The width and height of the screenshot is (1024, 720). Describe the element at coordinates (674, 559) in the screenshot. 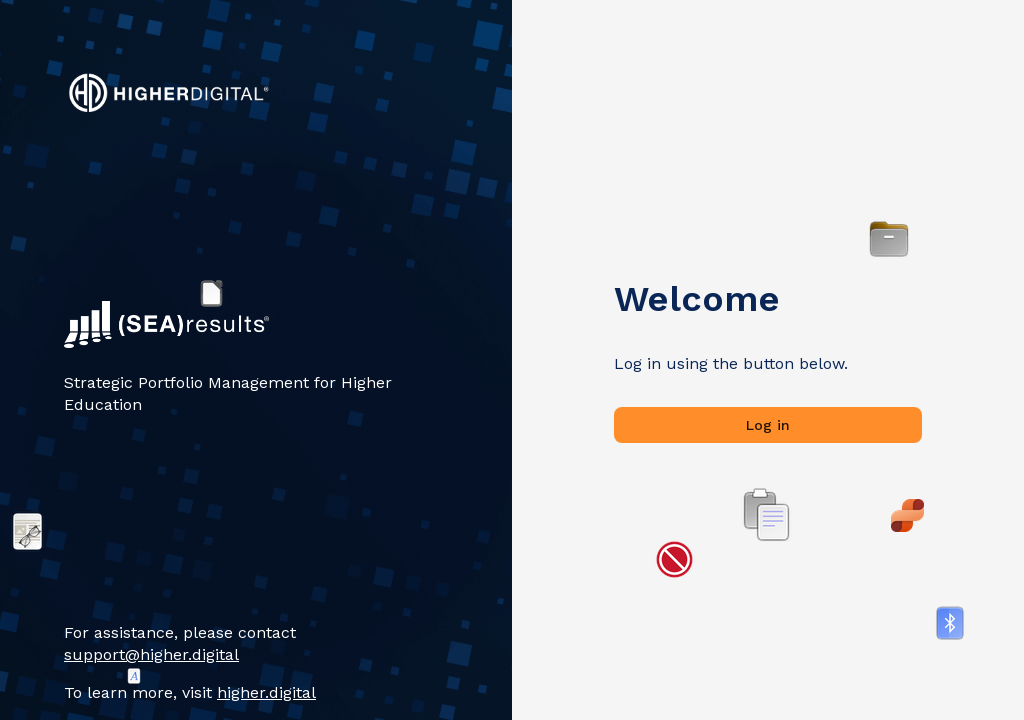

I see `delete selected email message` at that location.